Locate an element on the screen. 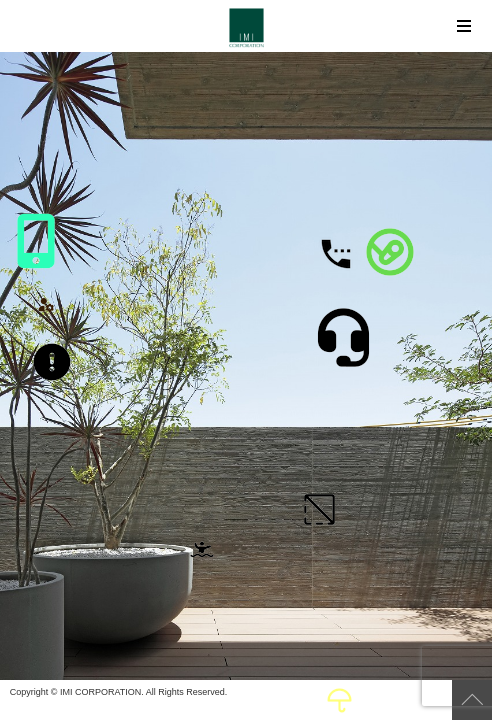 The height and width of the screenshot is (720, 492). access phone or call settings is located at coordinates (336, 254).